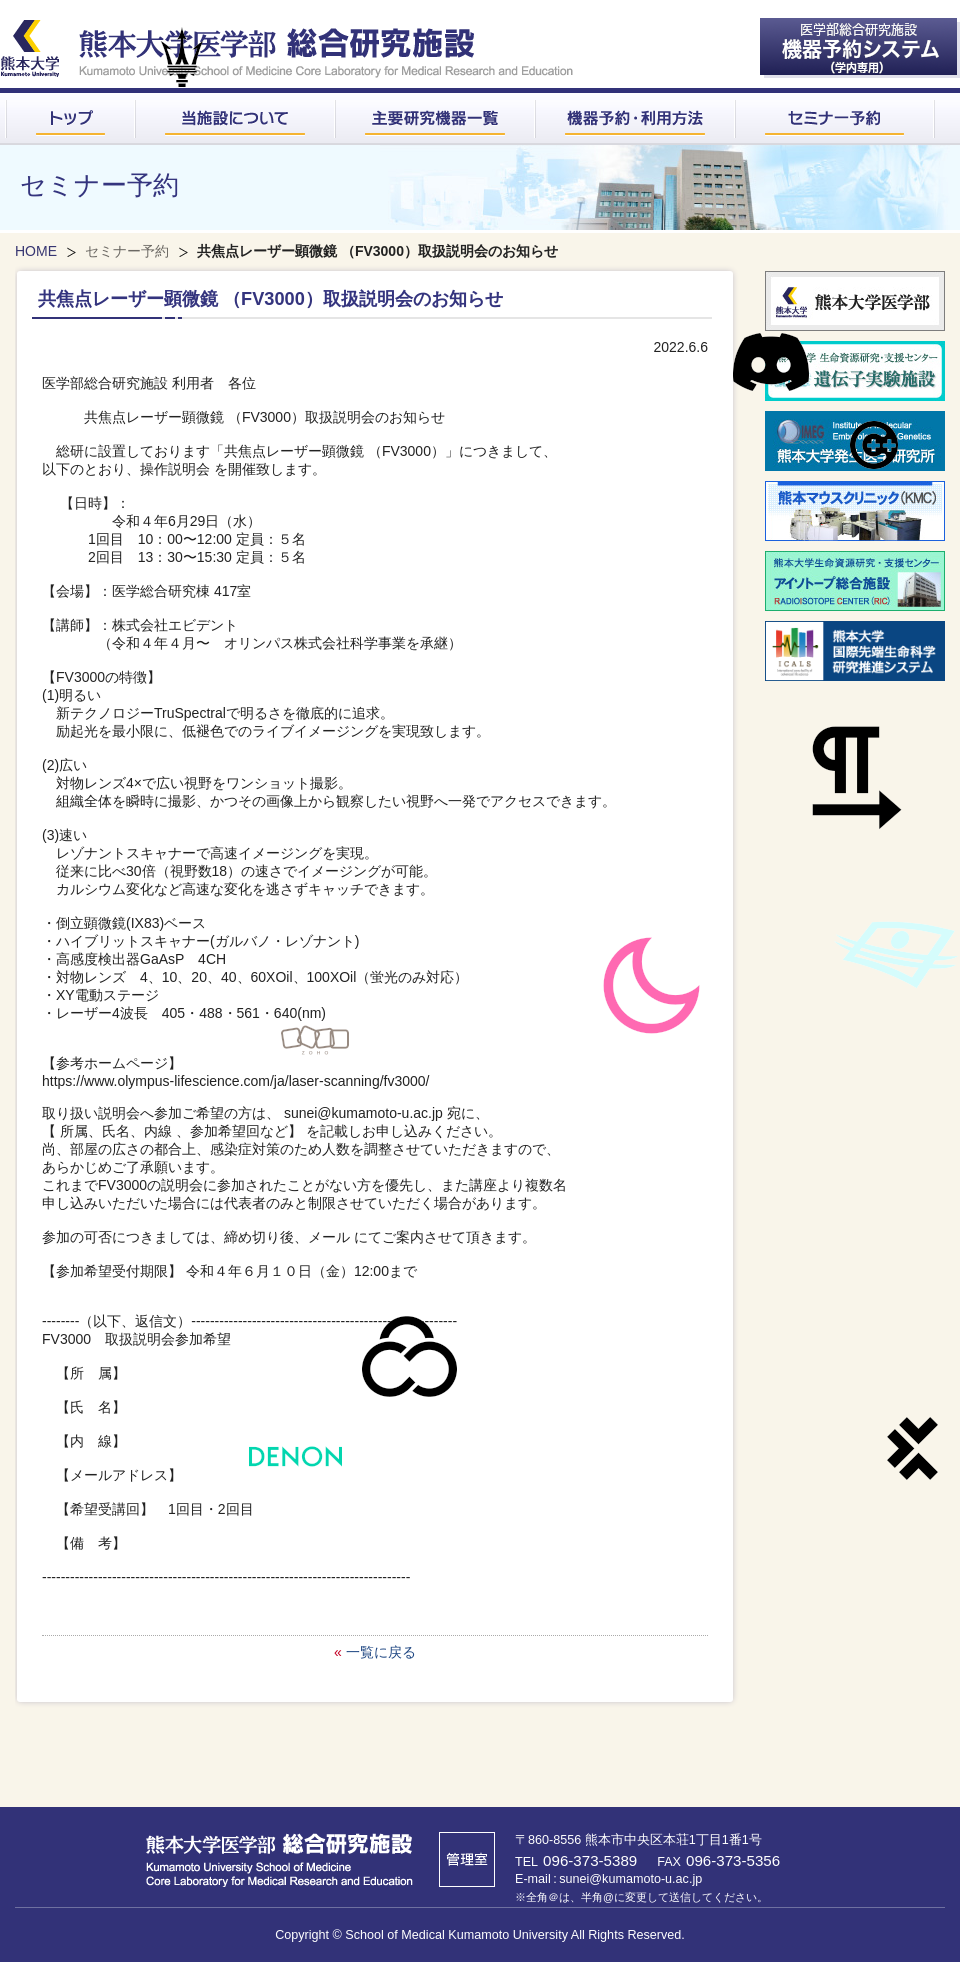  I want to click on open Discord app, so click(771, 362).